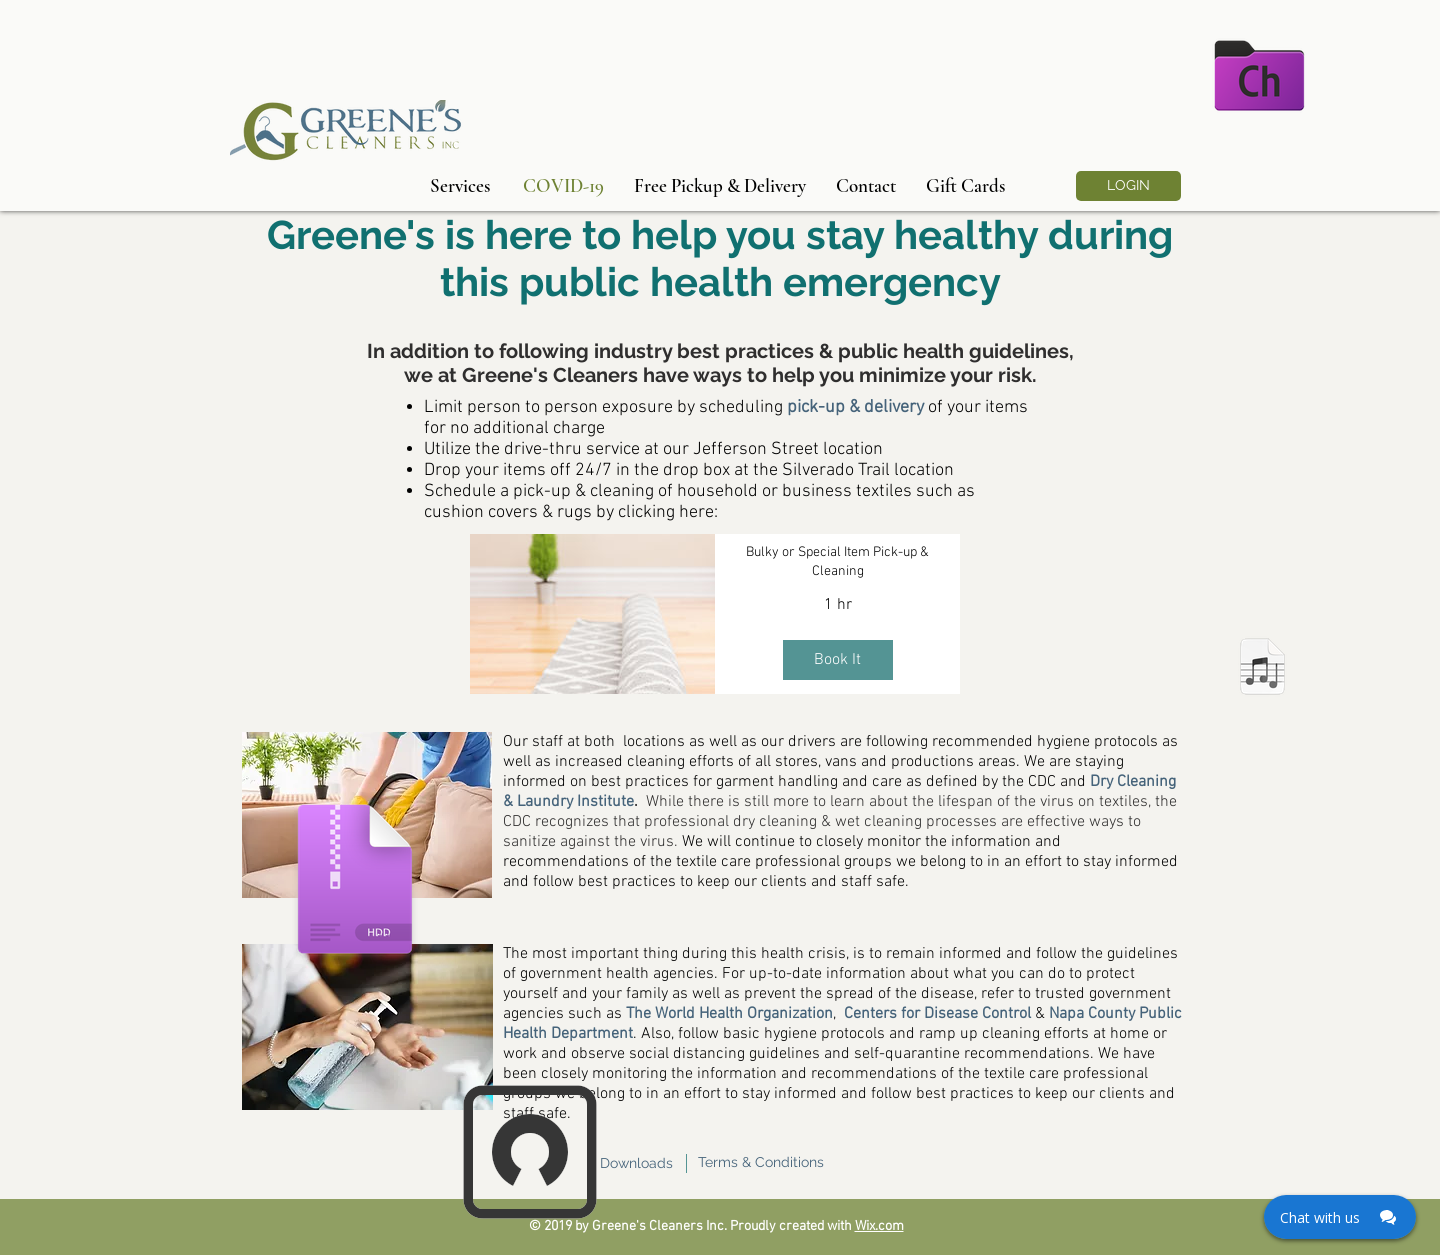 This screenshot has height=1255, width=1440. I want to click on open déjà dup backup utility, so click(530, 1152).